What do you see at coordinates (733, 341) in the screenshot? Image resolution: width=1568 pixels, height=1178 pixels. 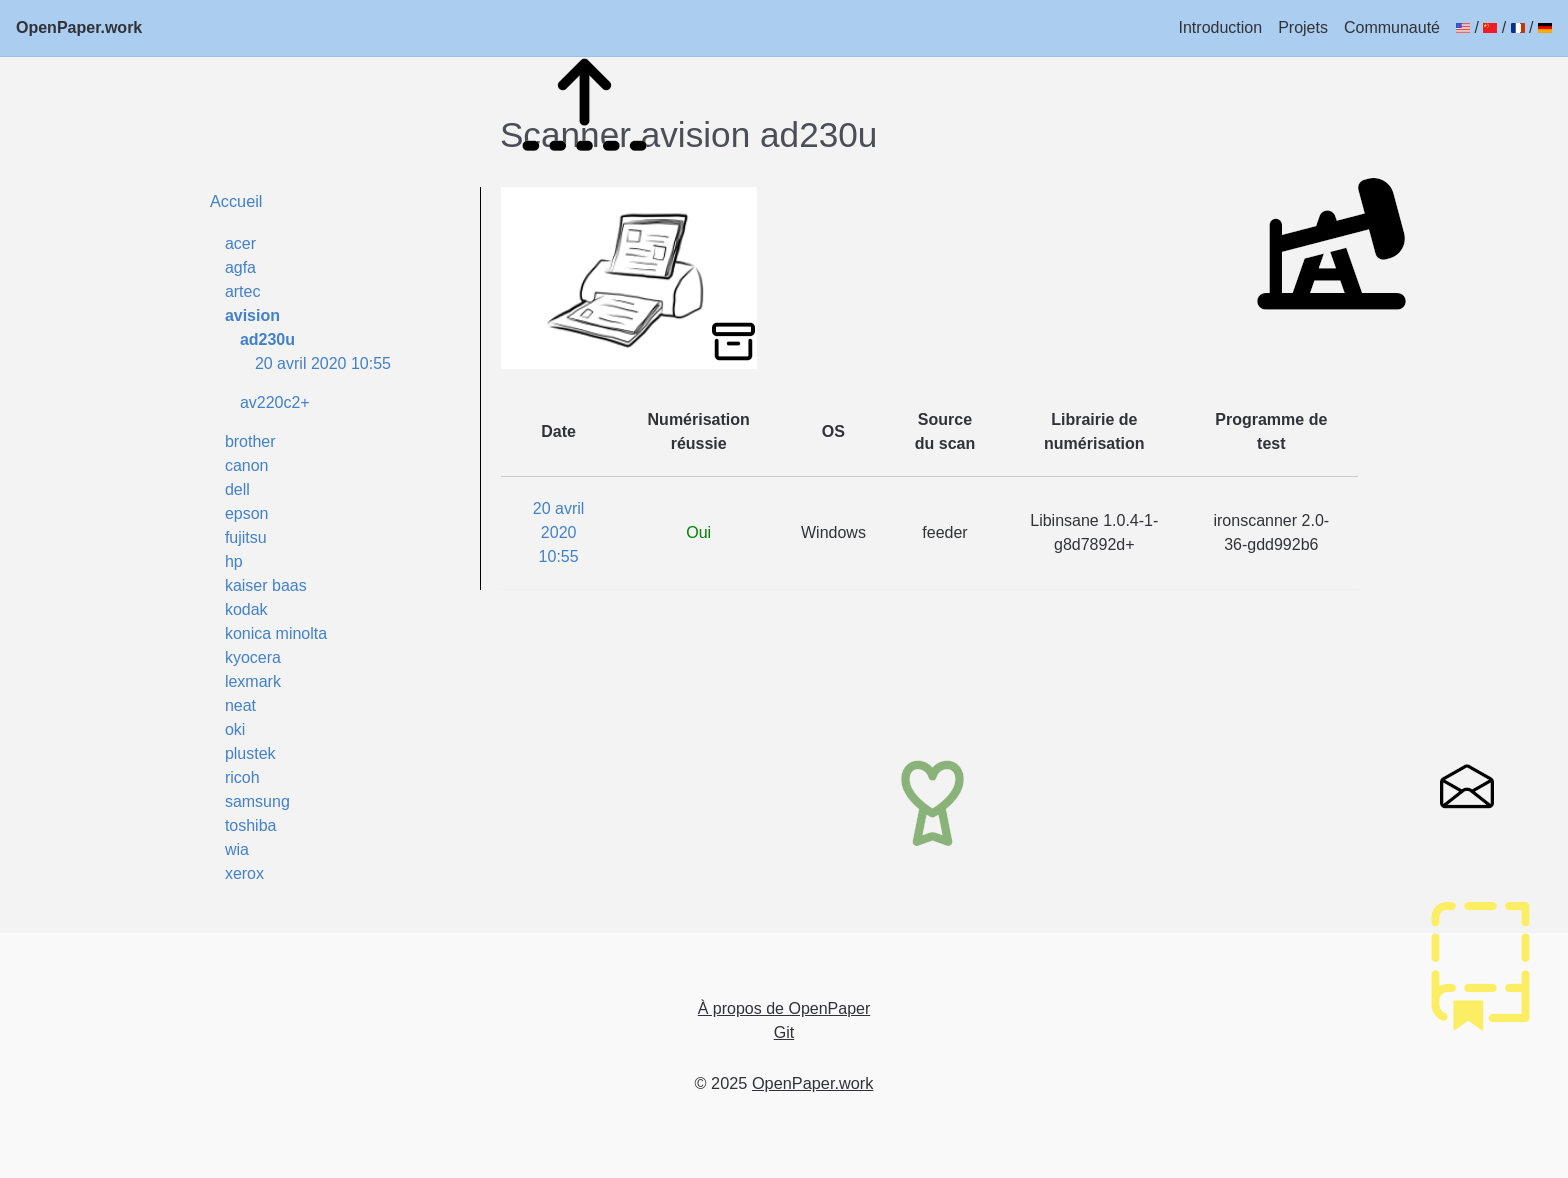 I see `archive selected items` at bounding box center [733, 341].